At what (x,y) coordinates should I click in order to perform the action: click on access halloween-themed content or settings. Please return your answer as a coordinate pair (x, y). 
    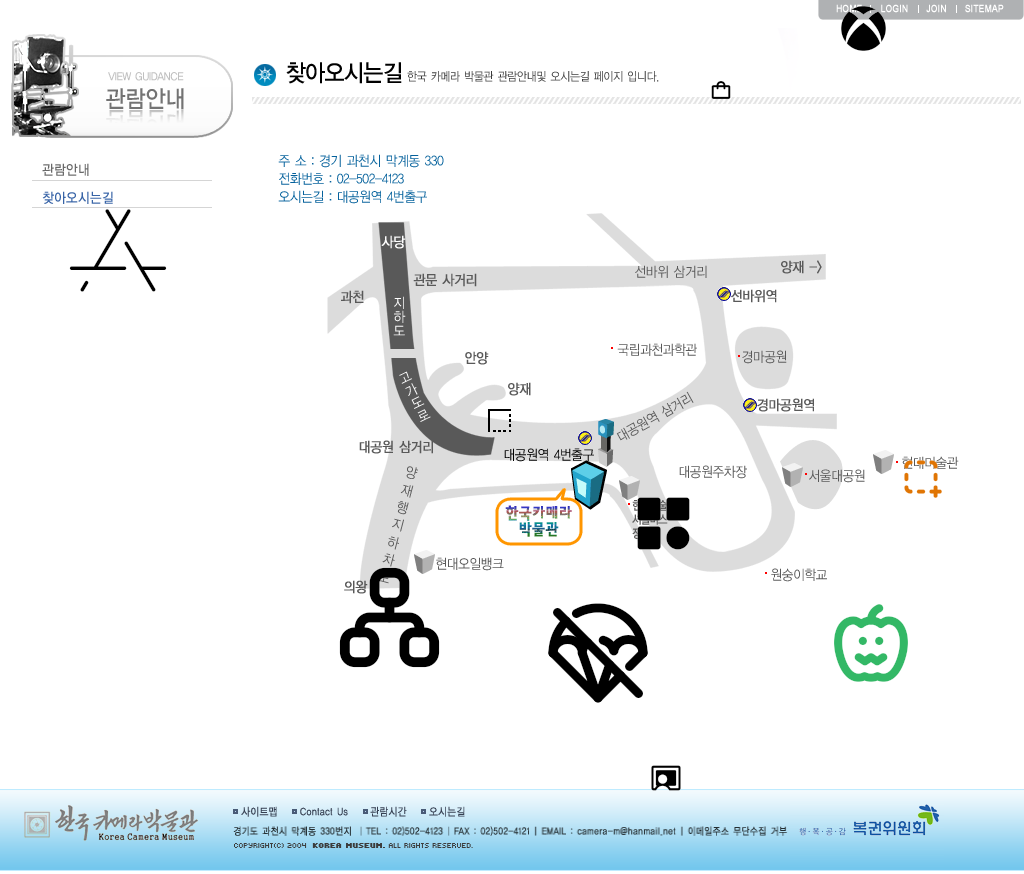
    Looking at the image, I should click on (871, 645).